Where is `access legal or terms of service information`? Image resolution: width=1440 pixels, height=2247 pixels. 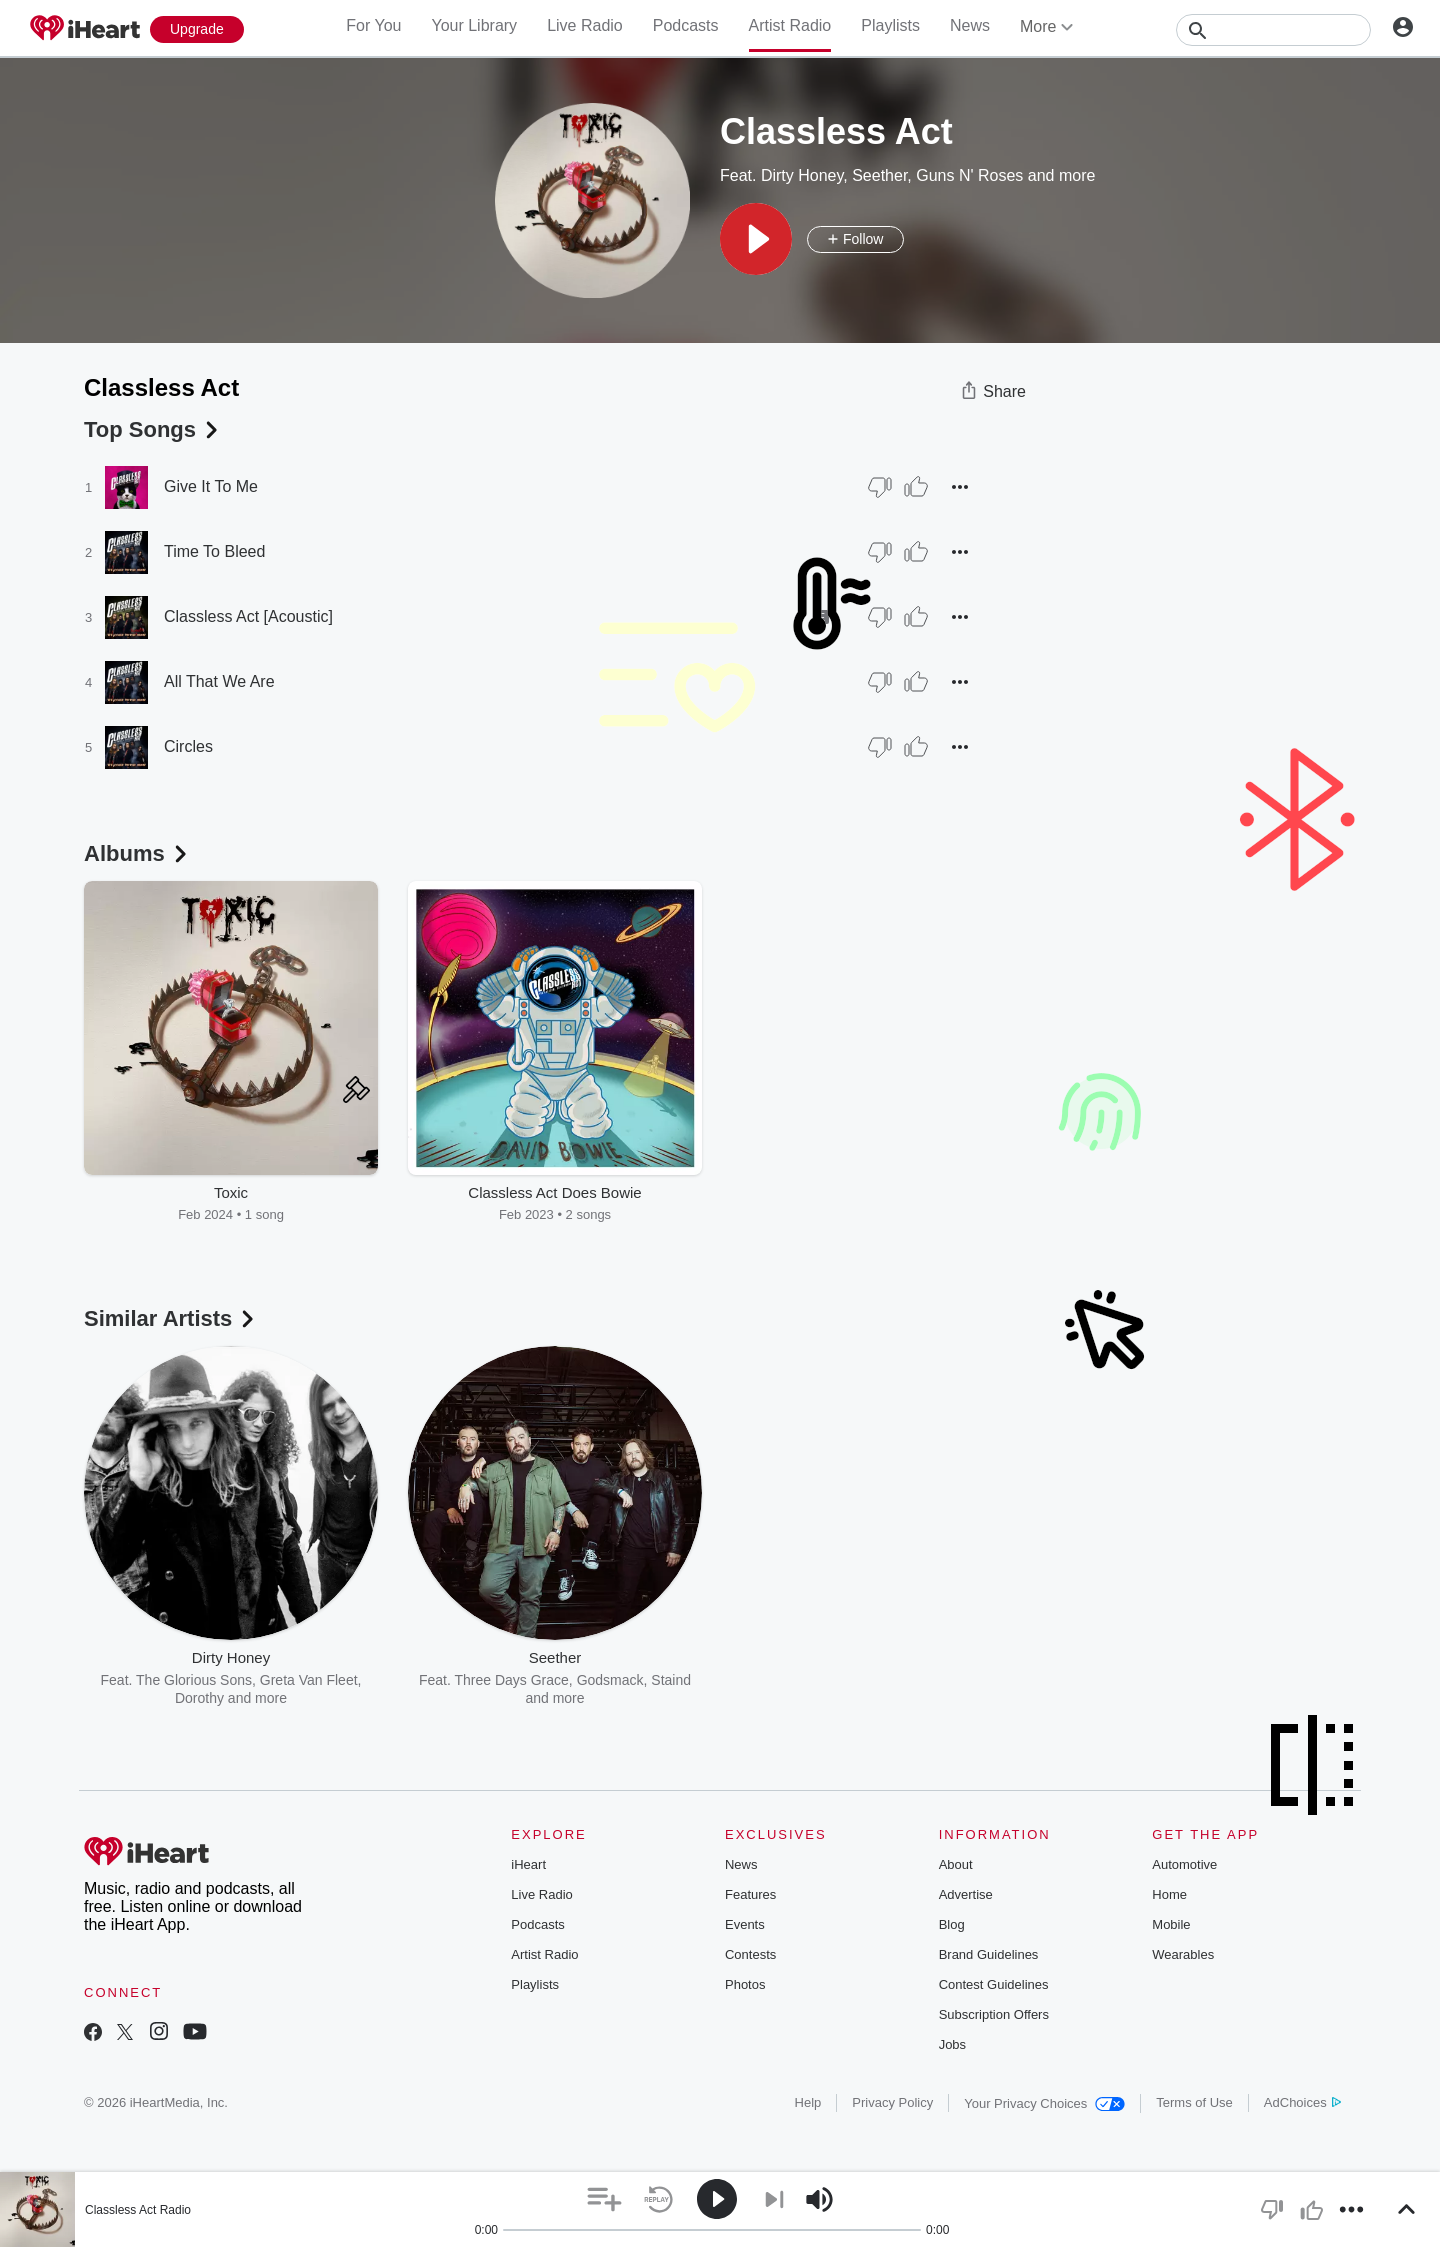 access legal or terms of service information is located at coordinates (355, 1090).